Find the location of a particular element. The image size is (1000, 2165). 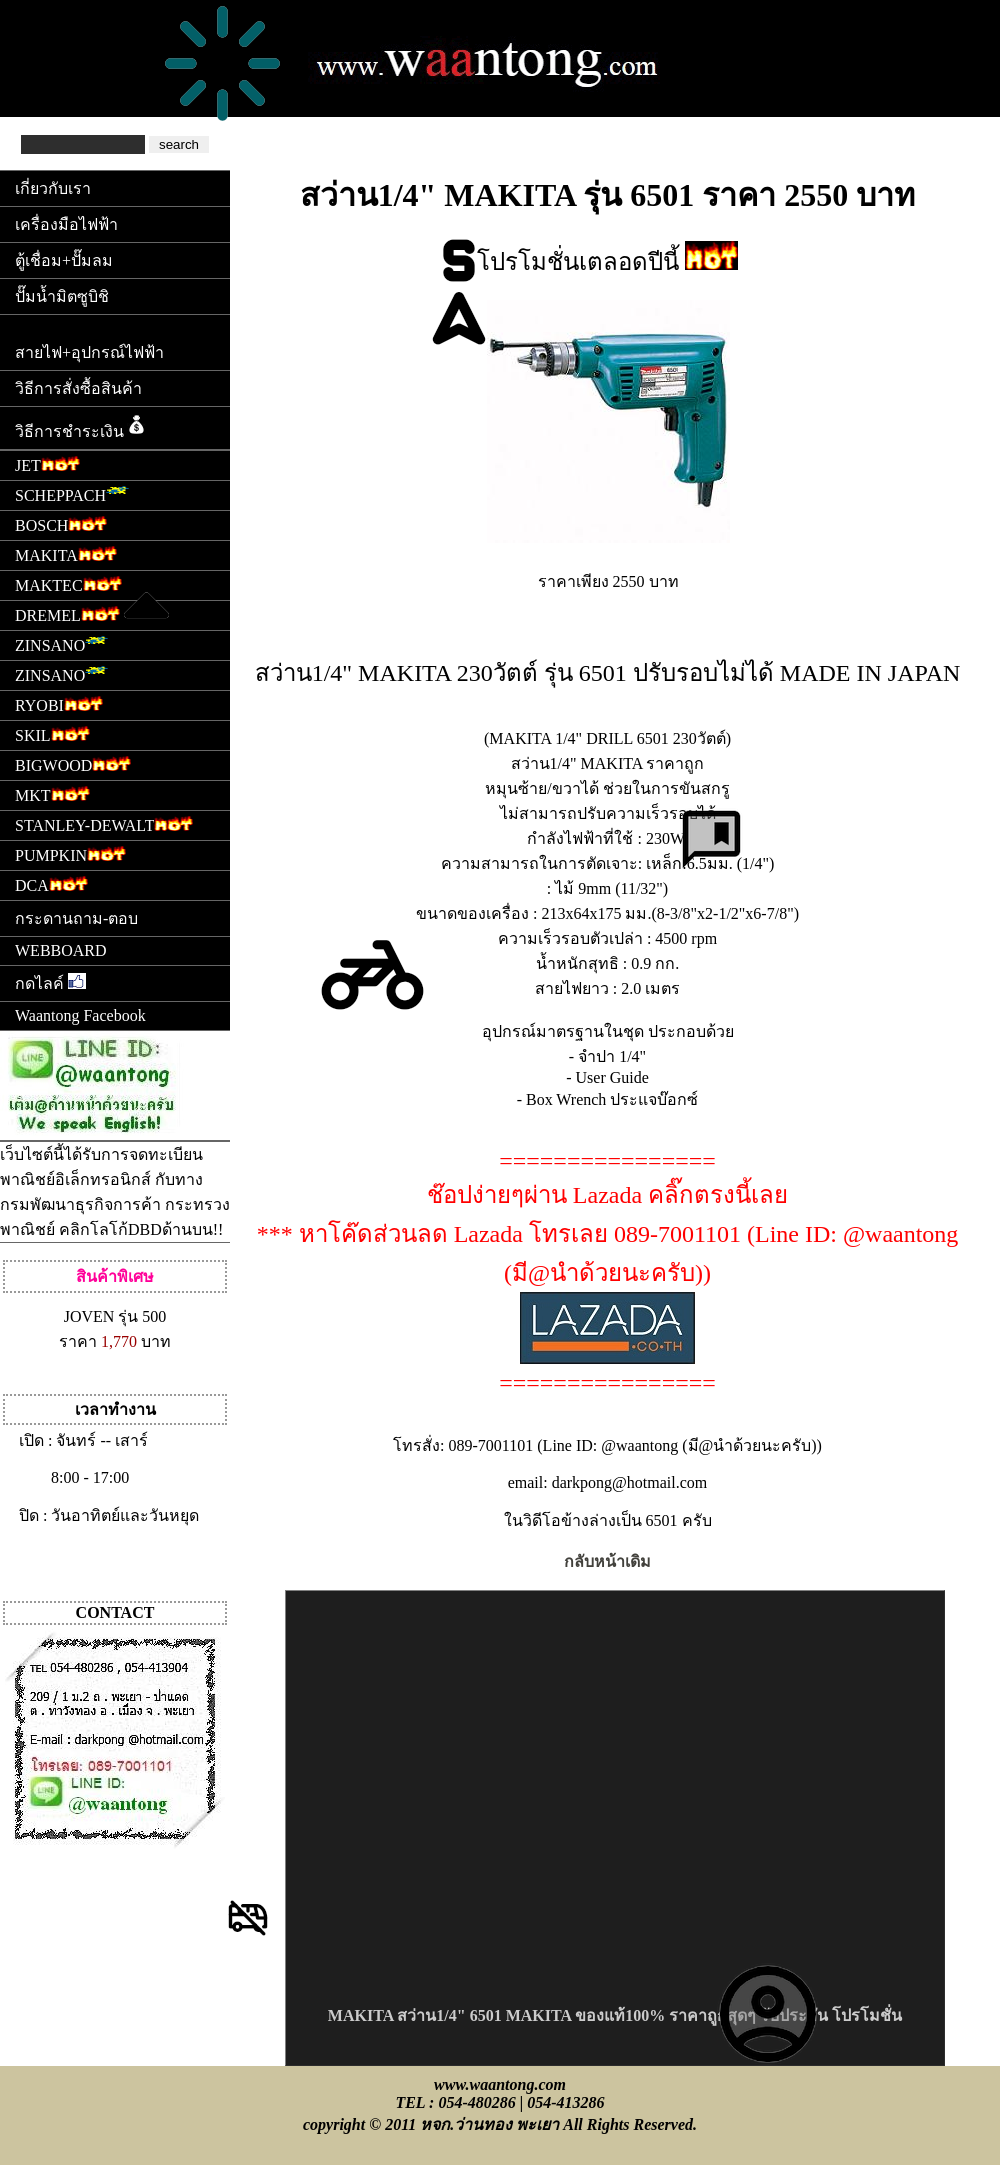

loading content in progress is located at coordinates (222, 63).